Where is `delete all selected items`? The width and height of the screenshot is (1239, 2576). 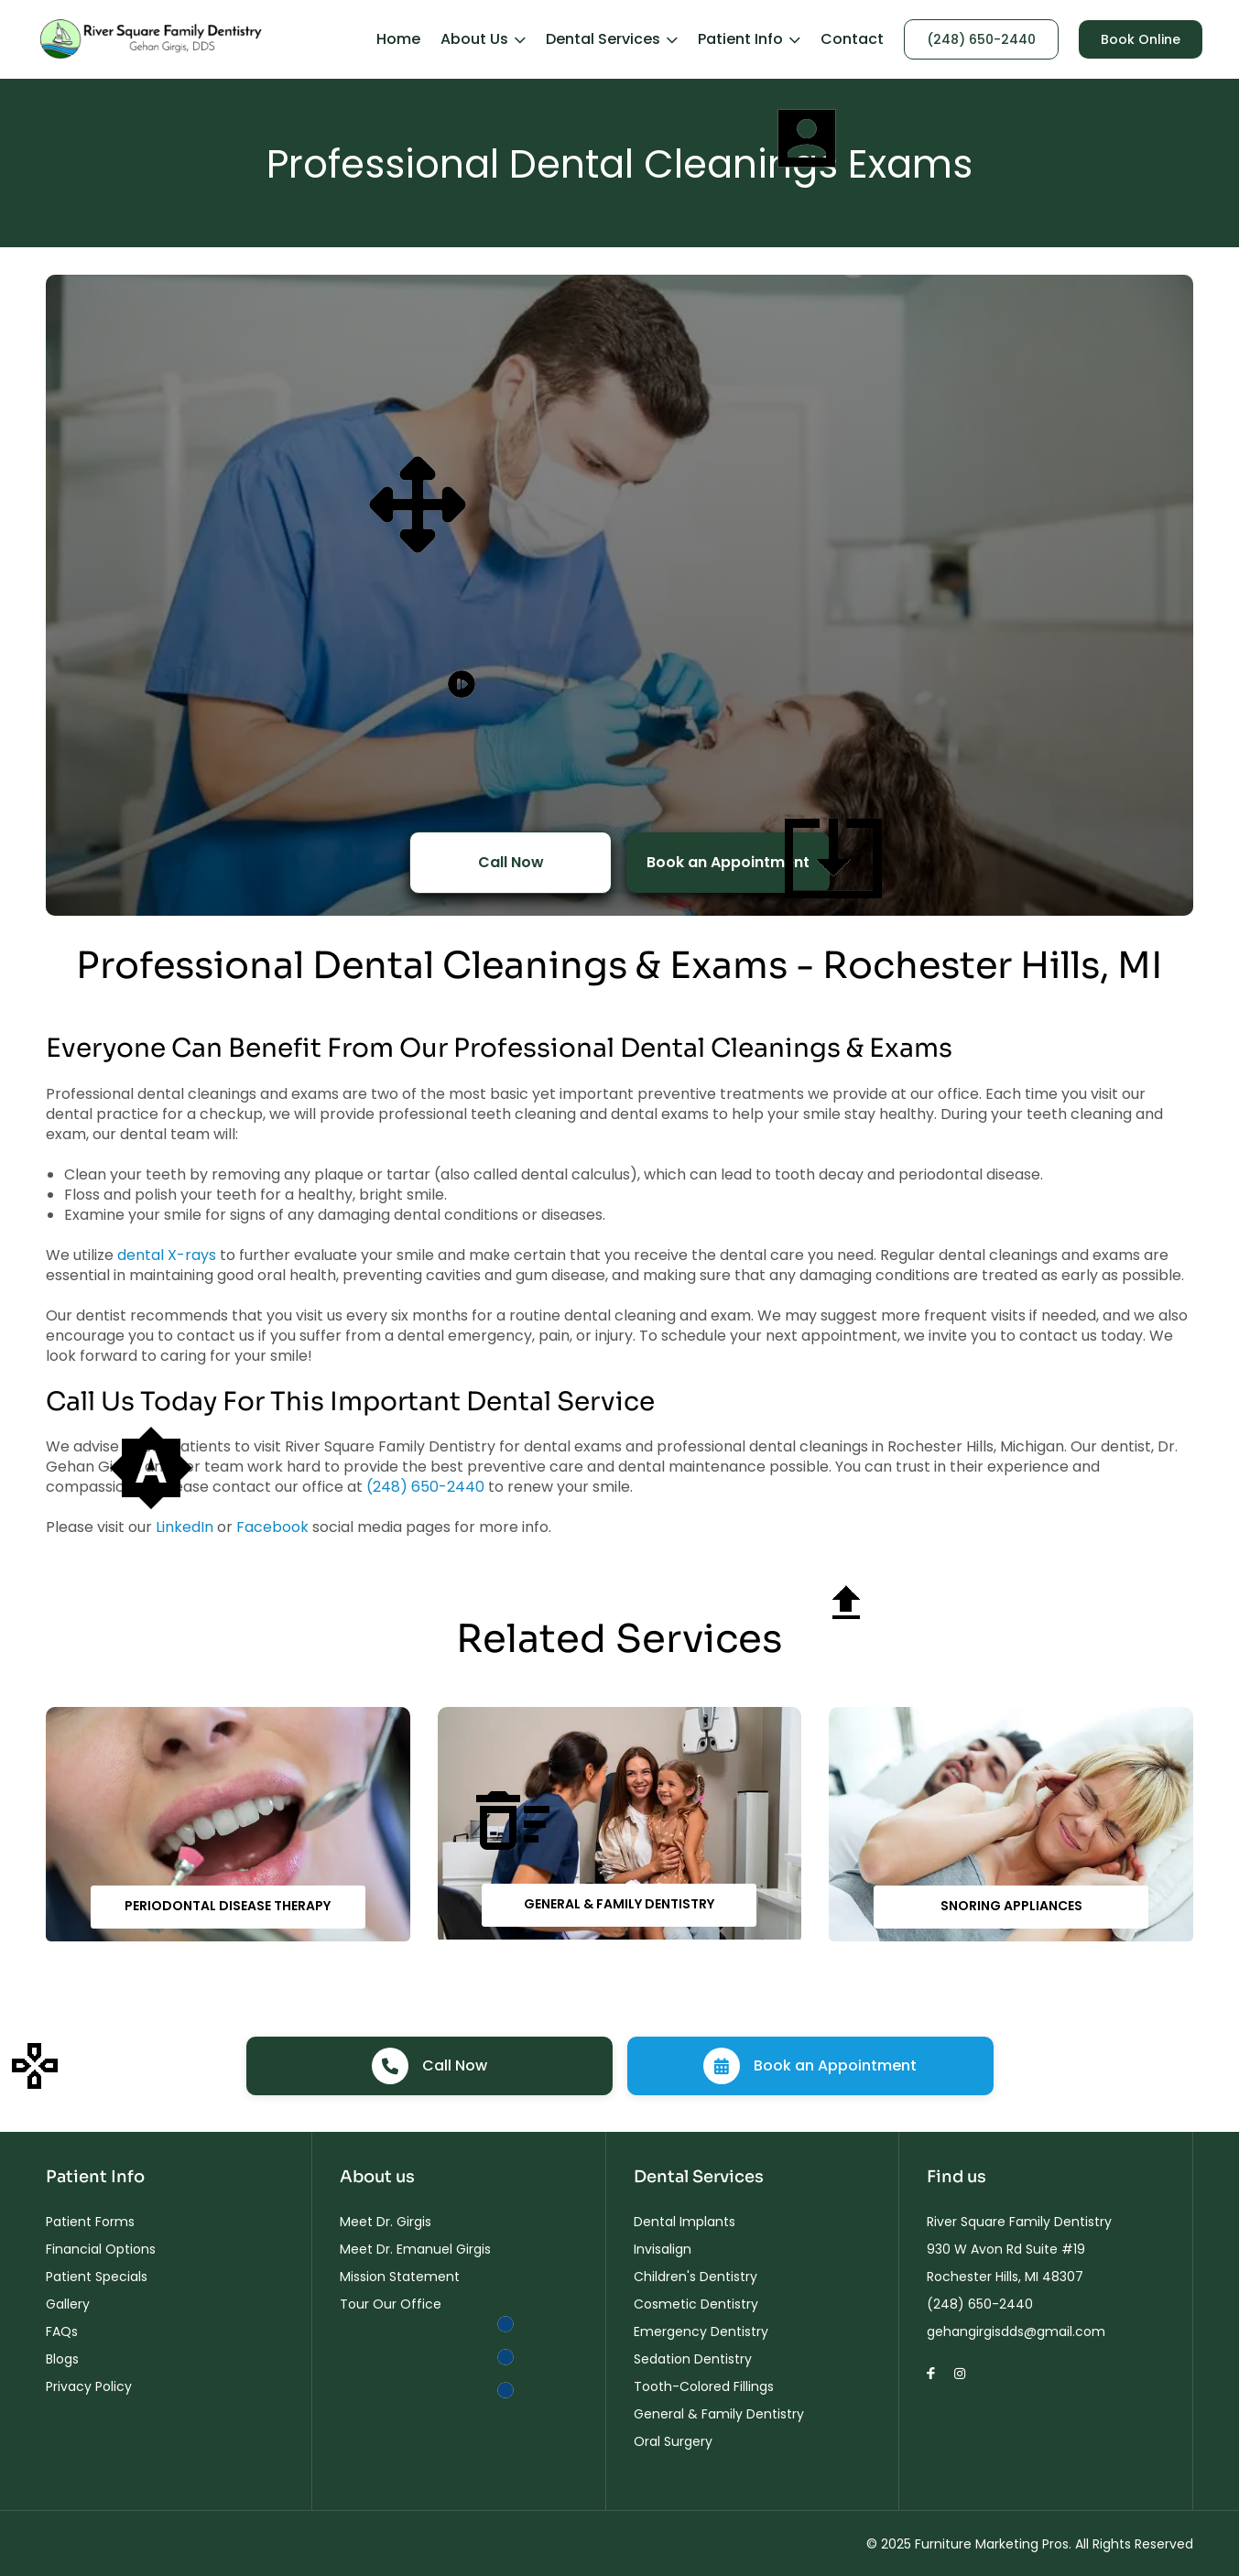 delete all selected items is located at coordinates (513, 1821).